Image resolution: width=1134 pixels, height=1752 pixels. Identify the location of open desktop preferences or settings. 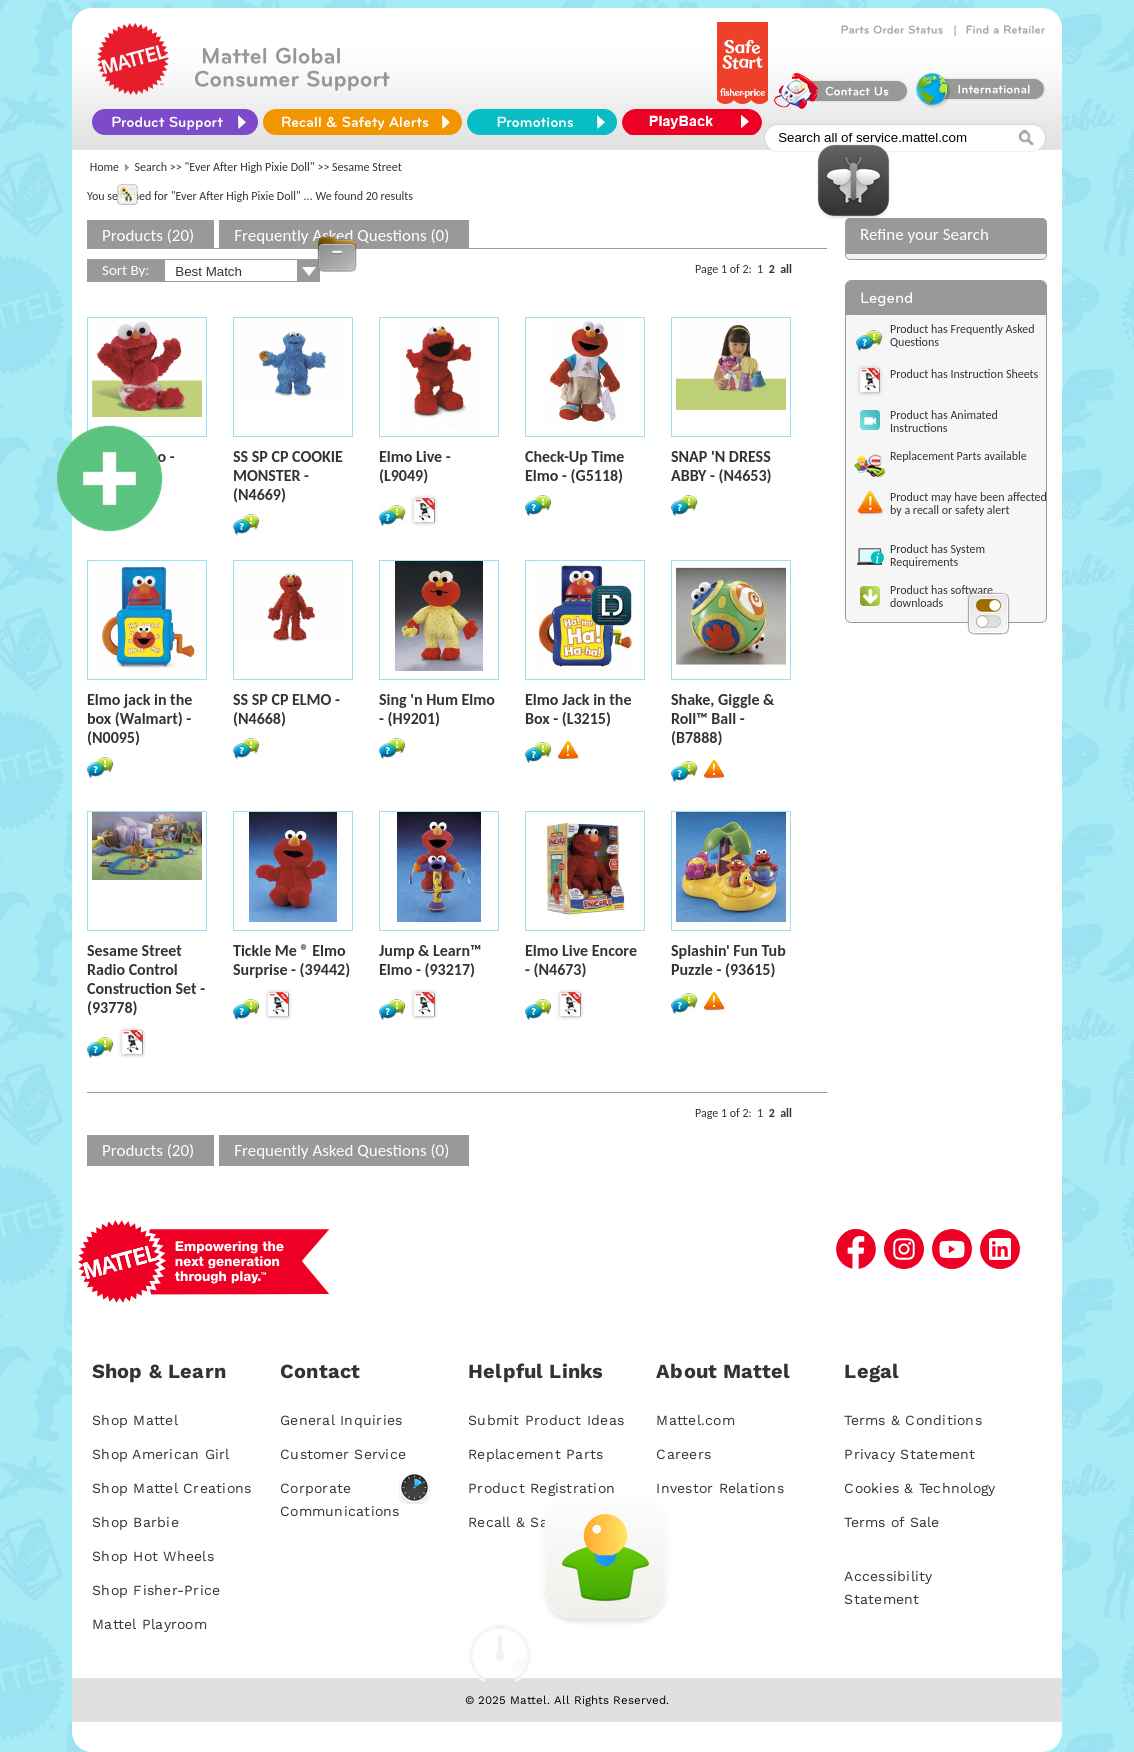
(988, 613).